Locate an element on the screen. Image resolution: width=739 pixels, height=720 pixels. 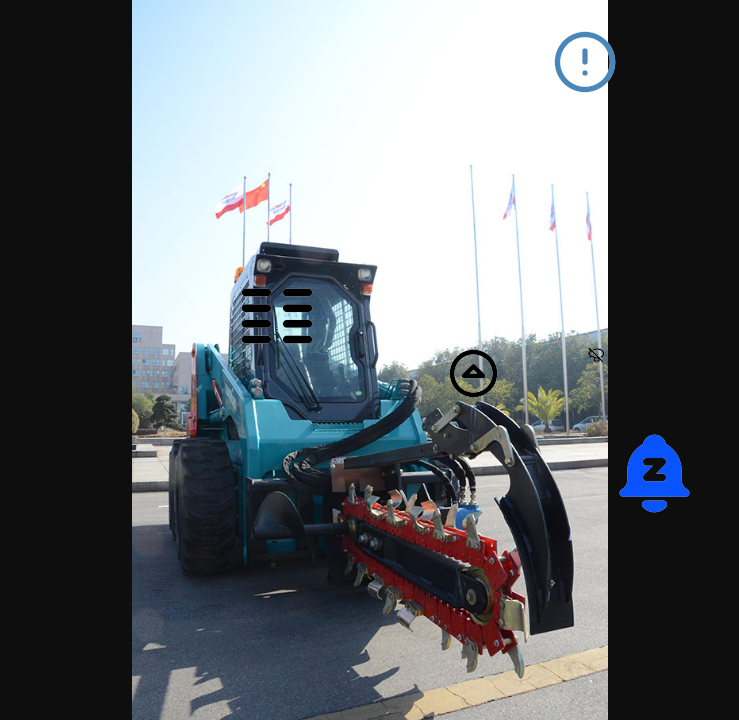
mute notifications or enable do not disturb mode is located at coordinates (654, 473).